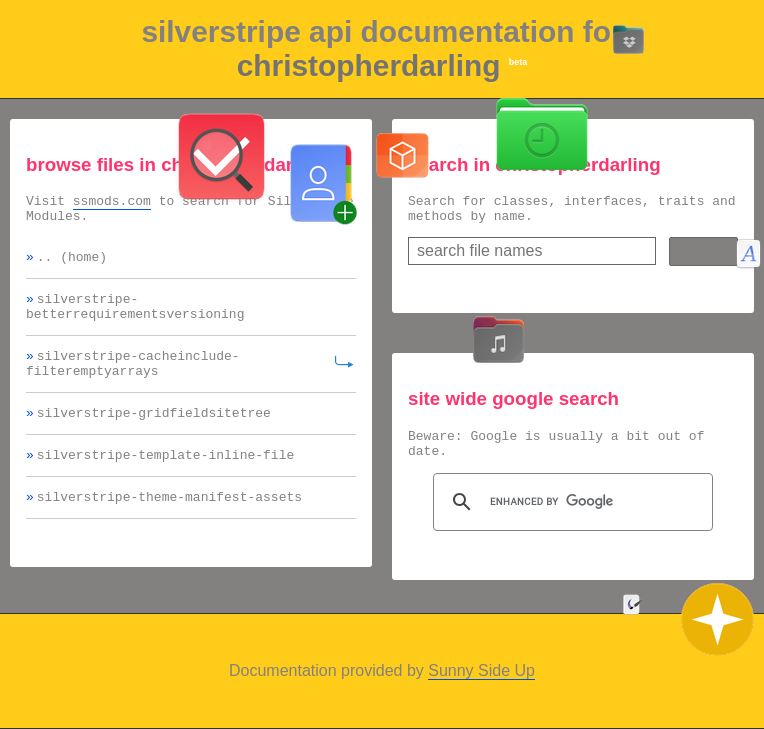  What do you see at coordinates (498, 339) in the screenshot?
I see `open your music folder` at bounding box center [498, 339].